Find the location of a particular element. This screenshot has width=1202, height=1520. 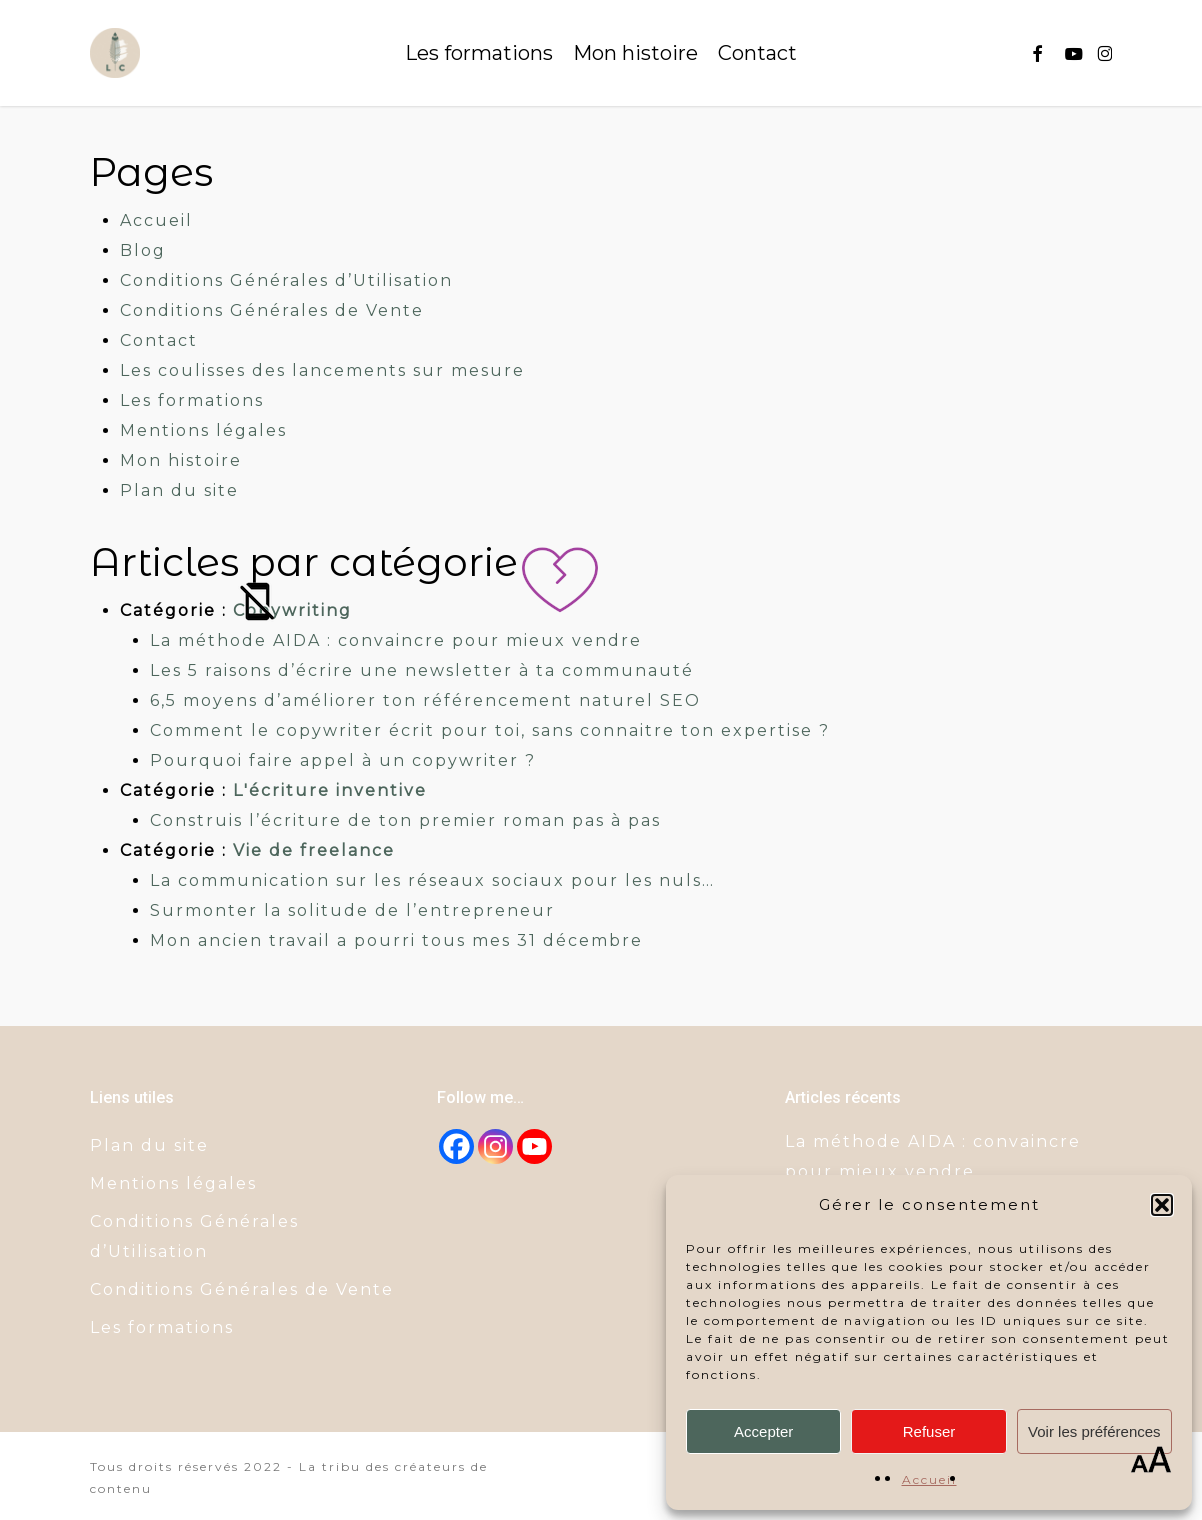

mobile device is disabled or unavailable is located at coordinates (257, 601).